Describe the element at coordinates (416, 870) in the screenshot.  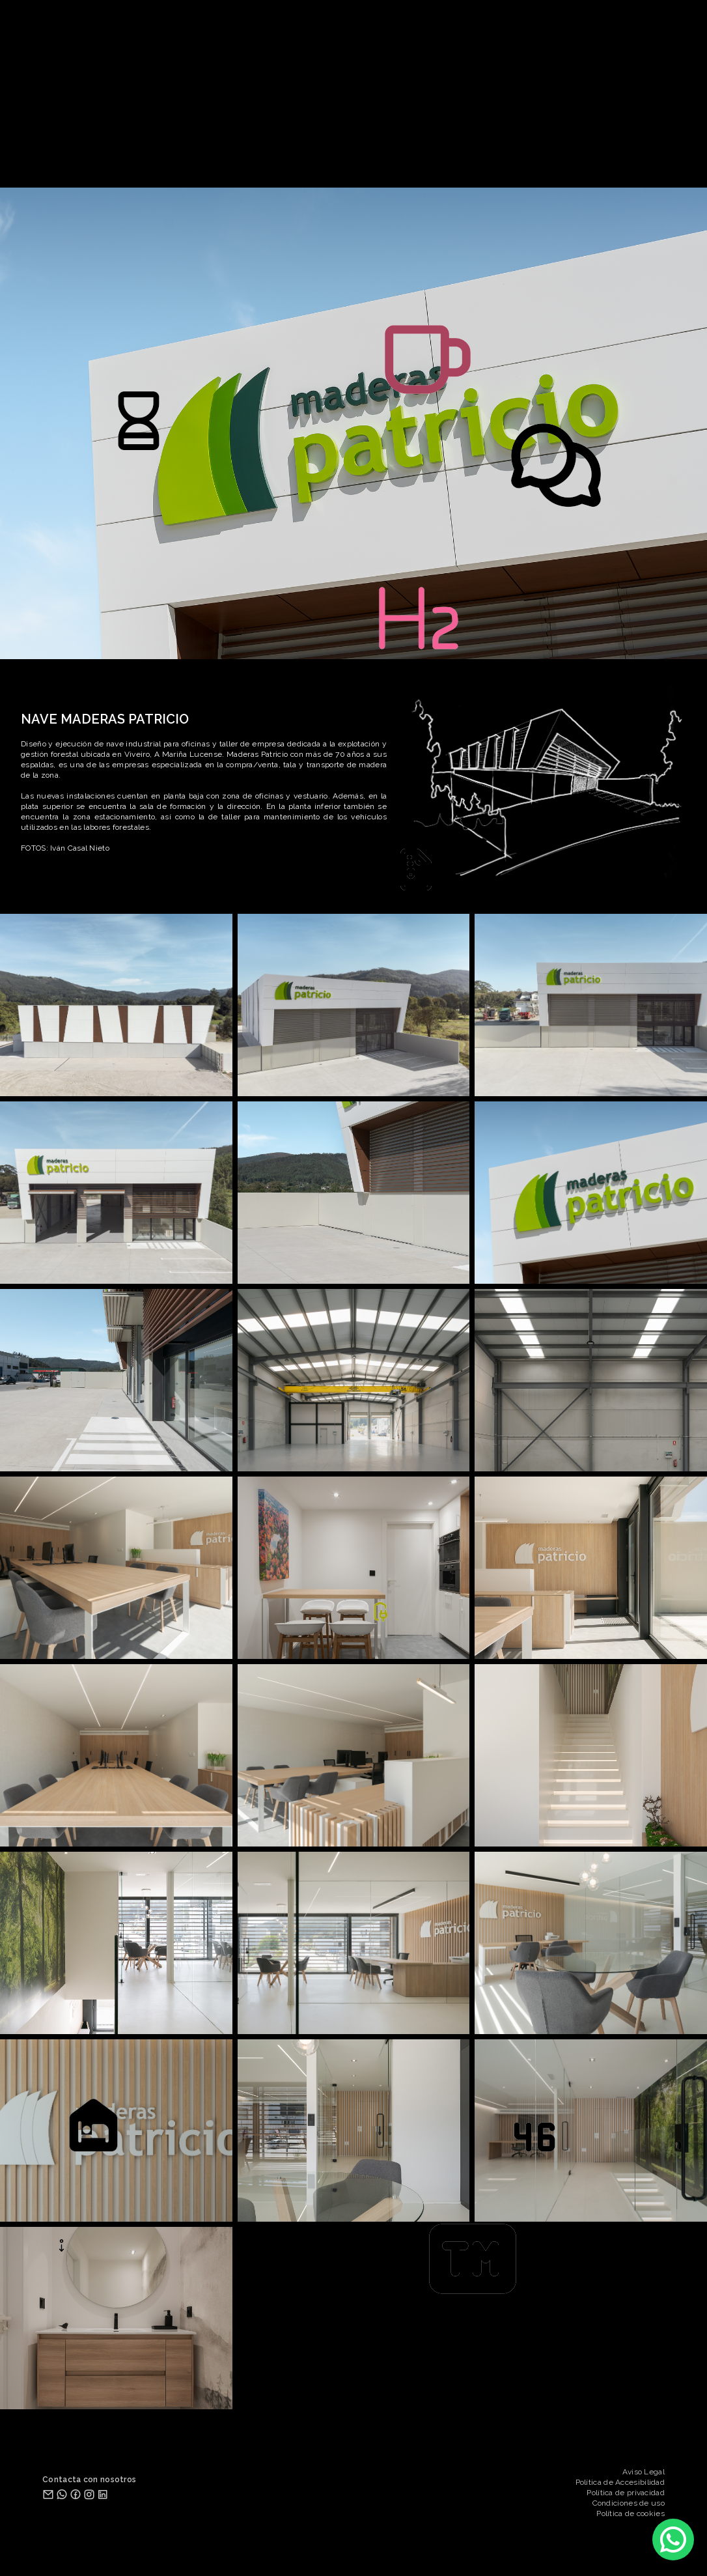
I see `compress or zip files` at that location.